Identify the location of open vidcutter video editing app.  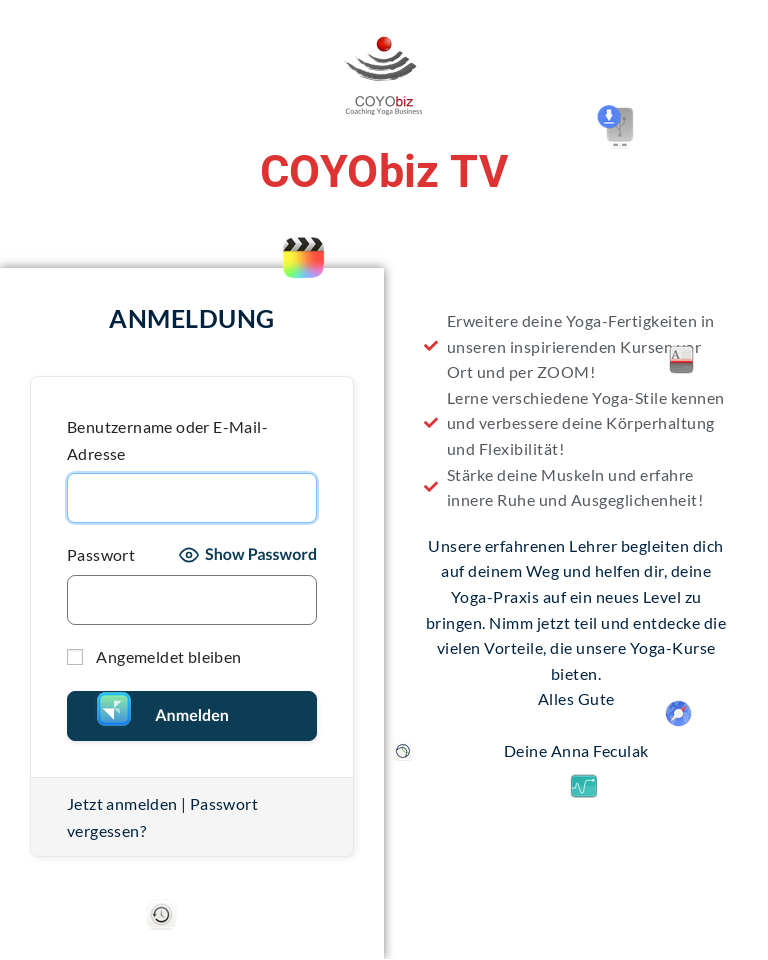
(303, 257).